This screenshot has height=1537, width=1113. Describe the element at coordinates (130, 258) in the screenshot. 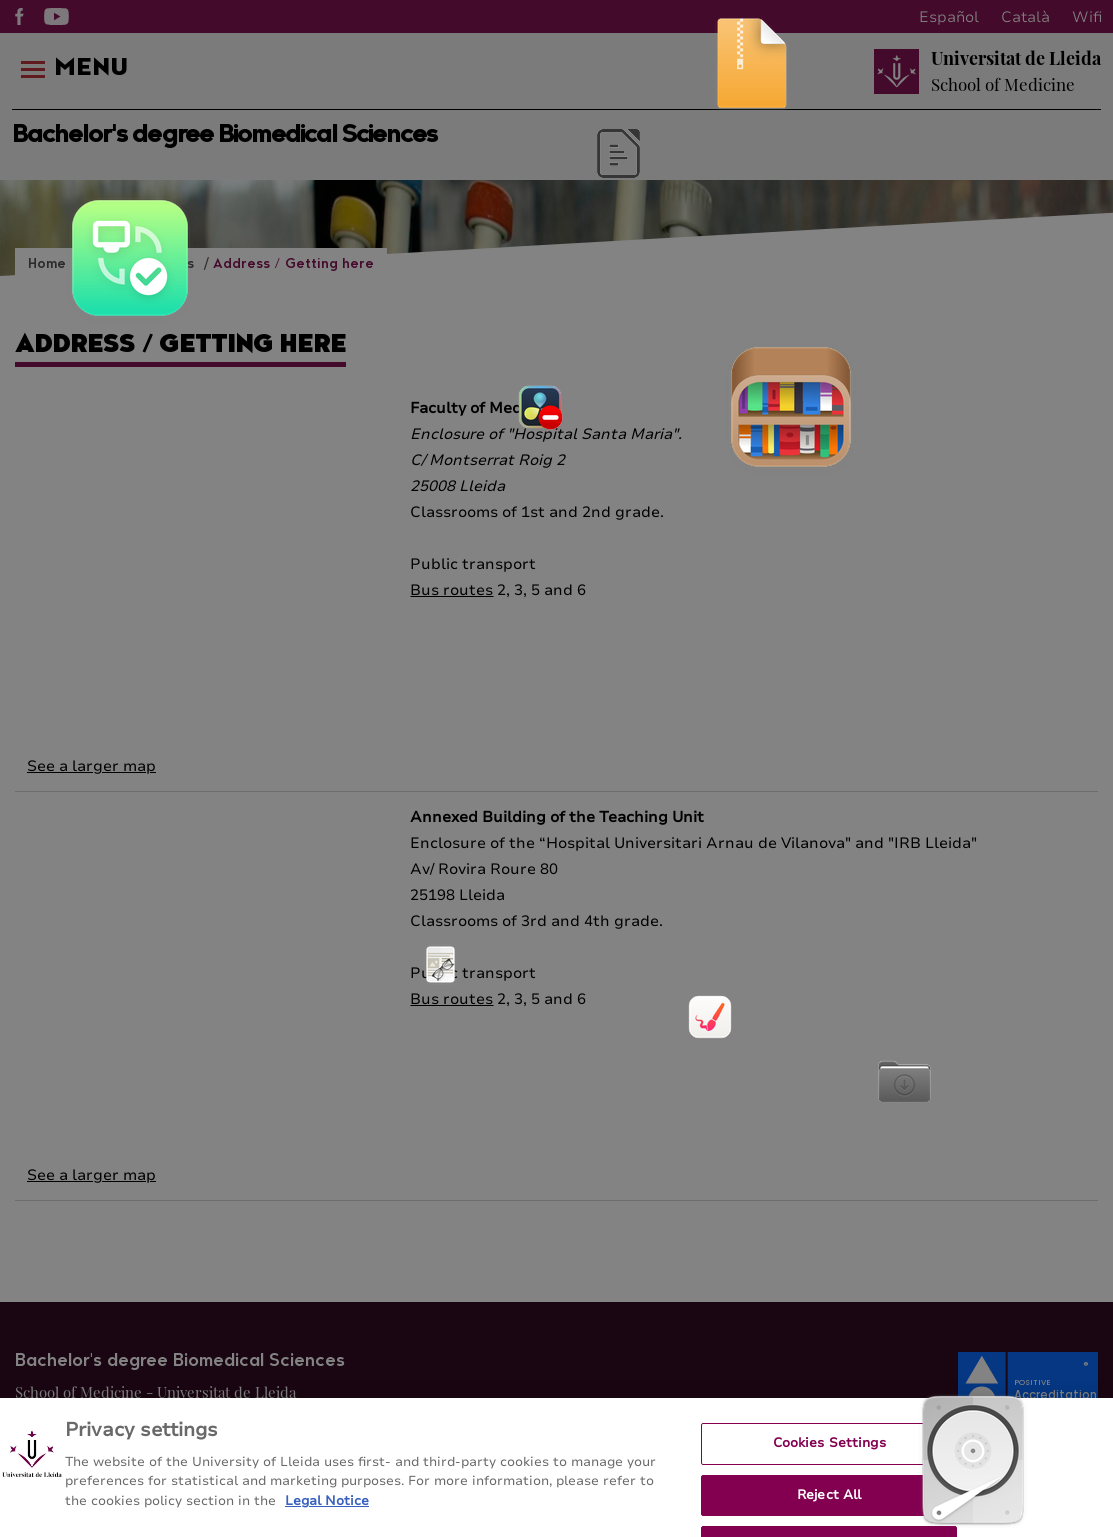

I see `open input leap app for sharing keyboard and mouse between computers` at that location.